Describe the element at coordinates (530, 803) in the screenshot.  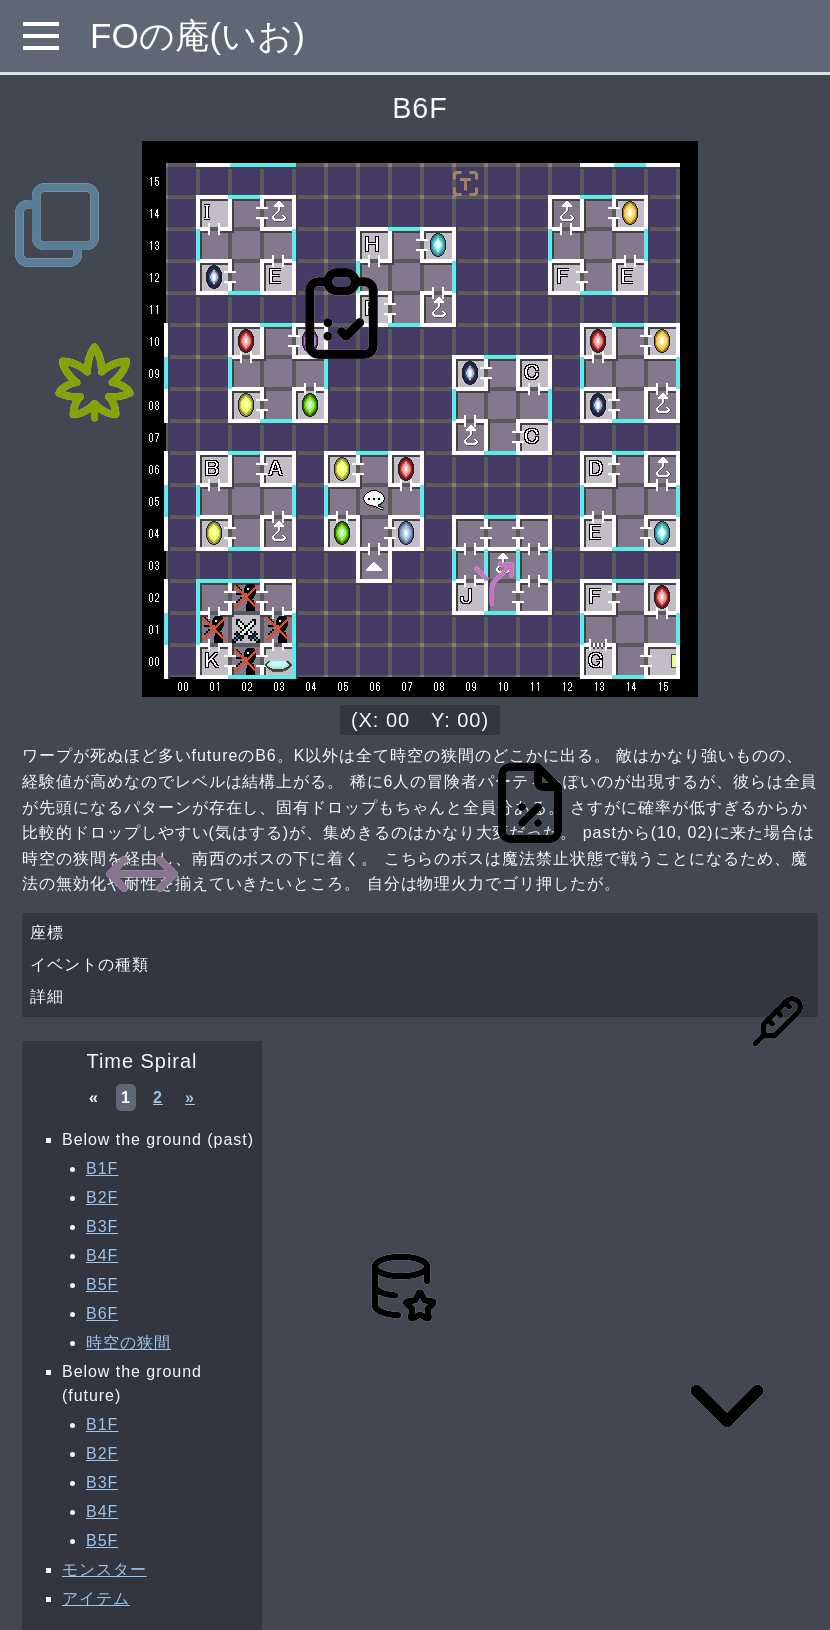
I see `view document with percentage or discount details` at that location.